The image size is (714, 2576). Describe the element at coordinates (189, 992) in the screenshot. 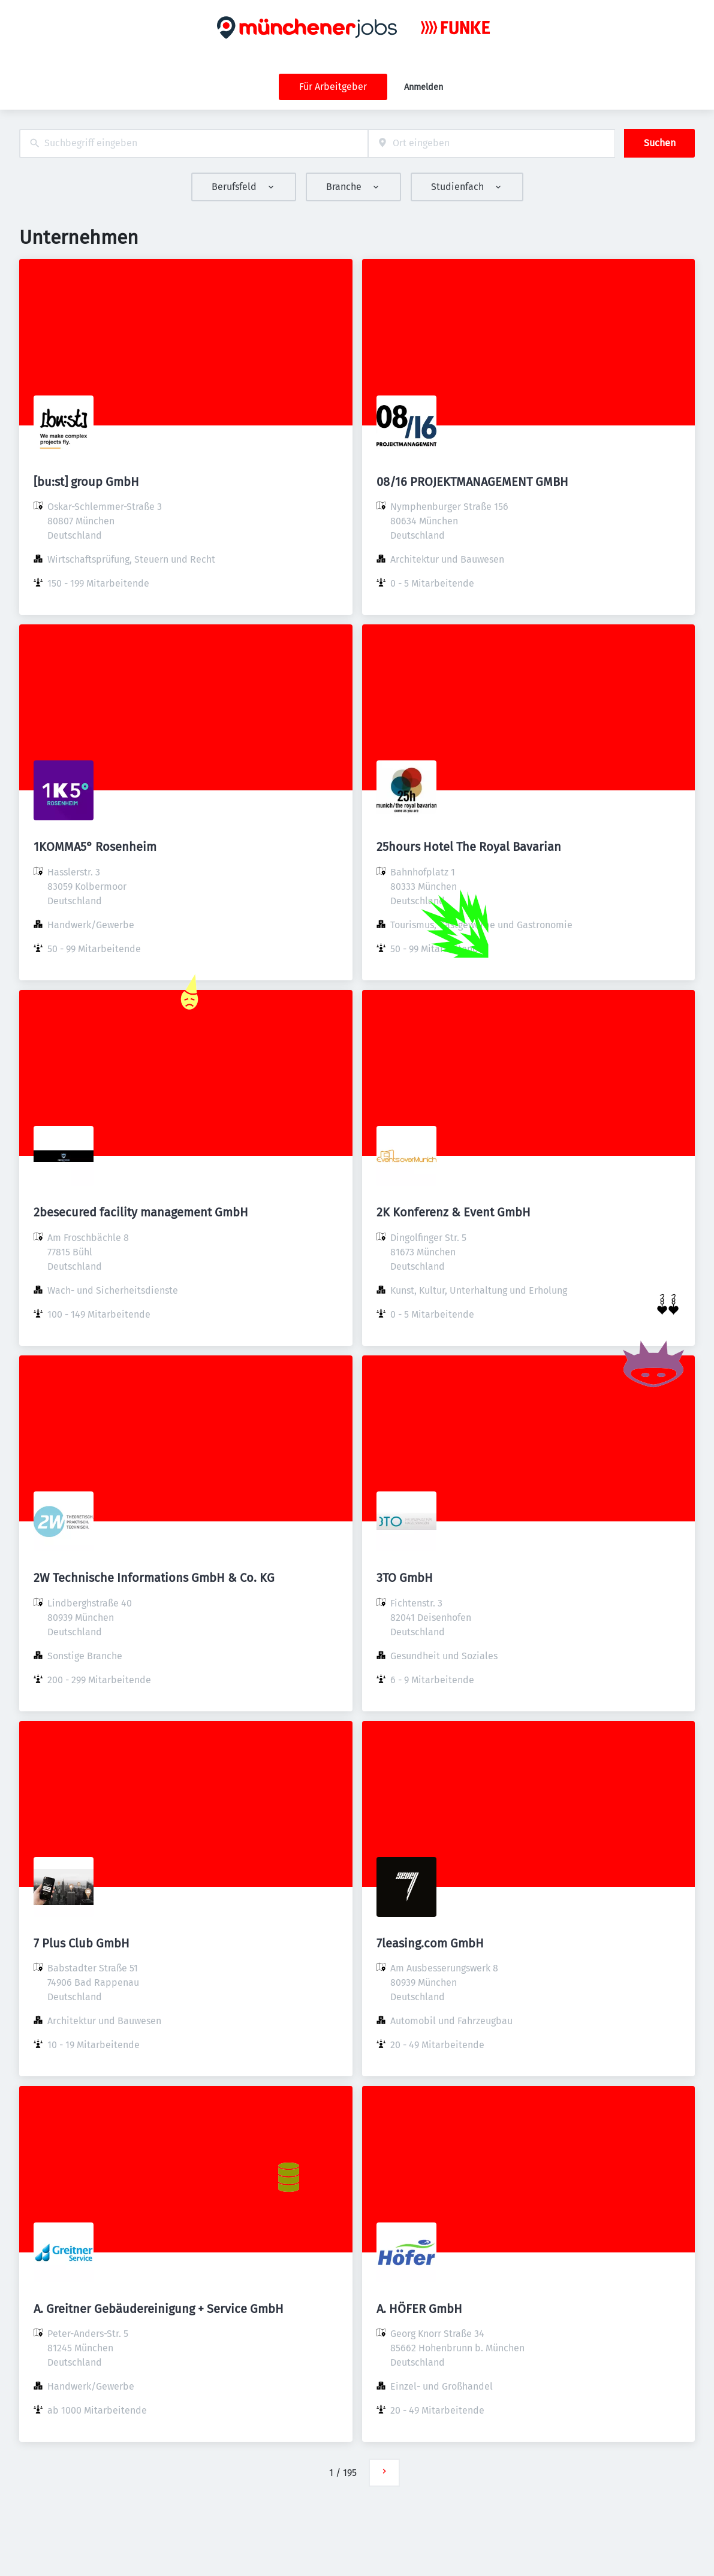

I see `indicates a player penalty or mistake` at that location.